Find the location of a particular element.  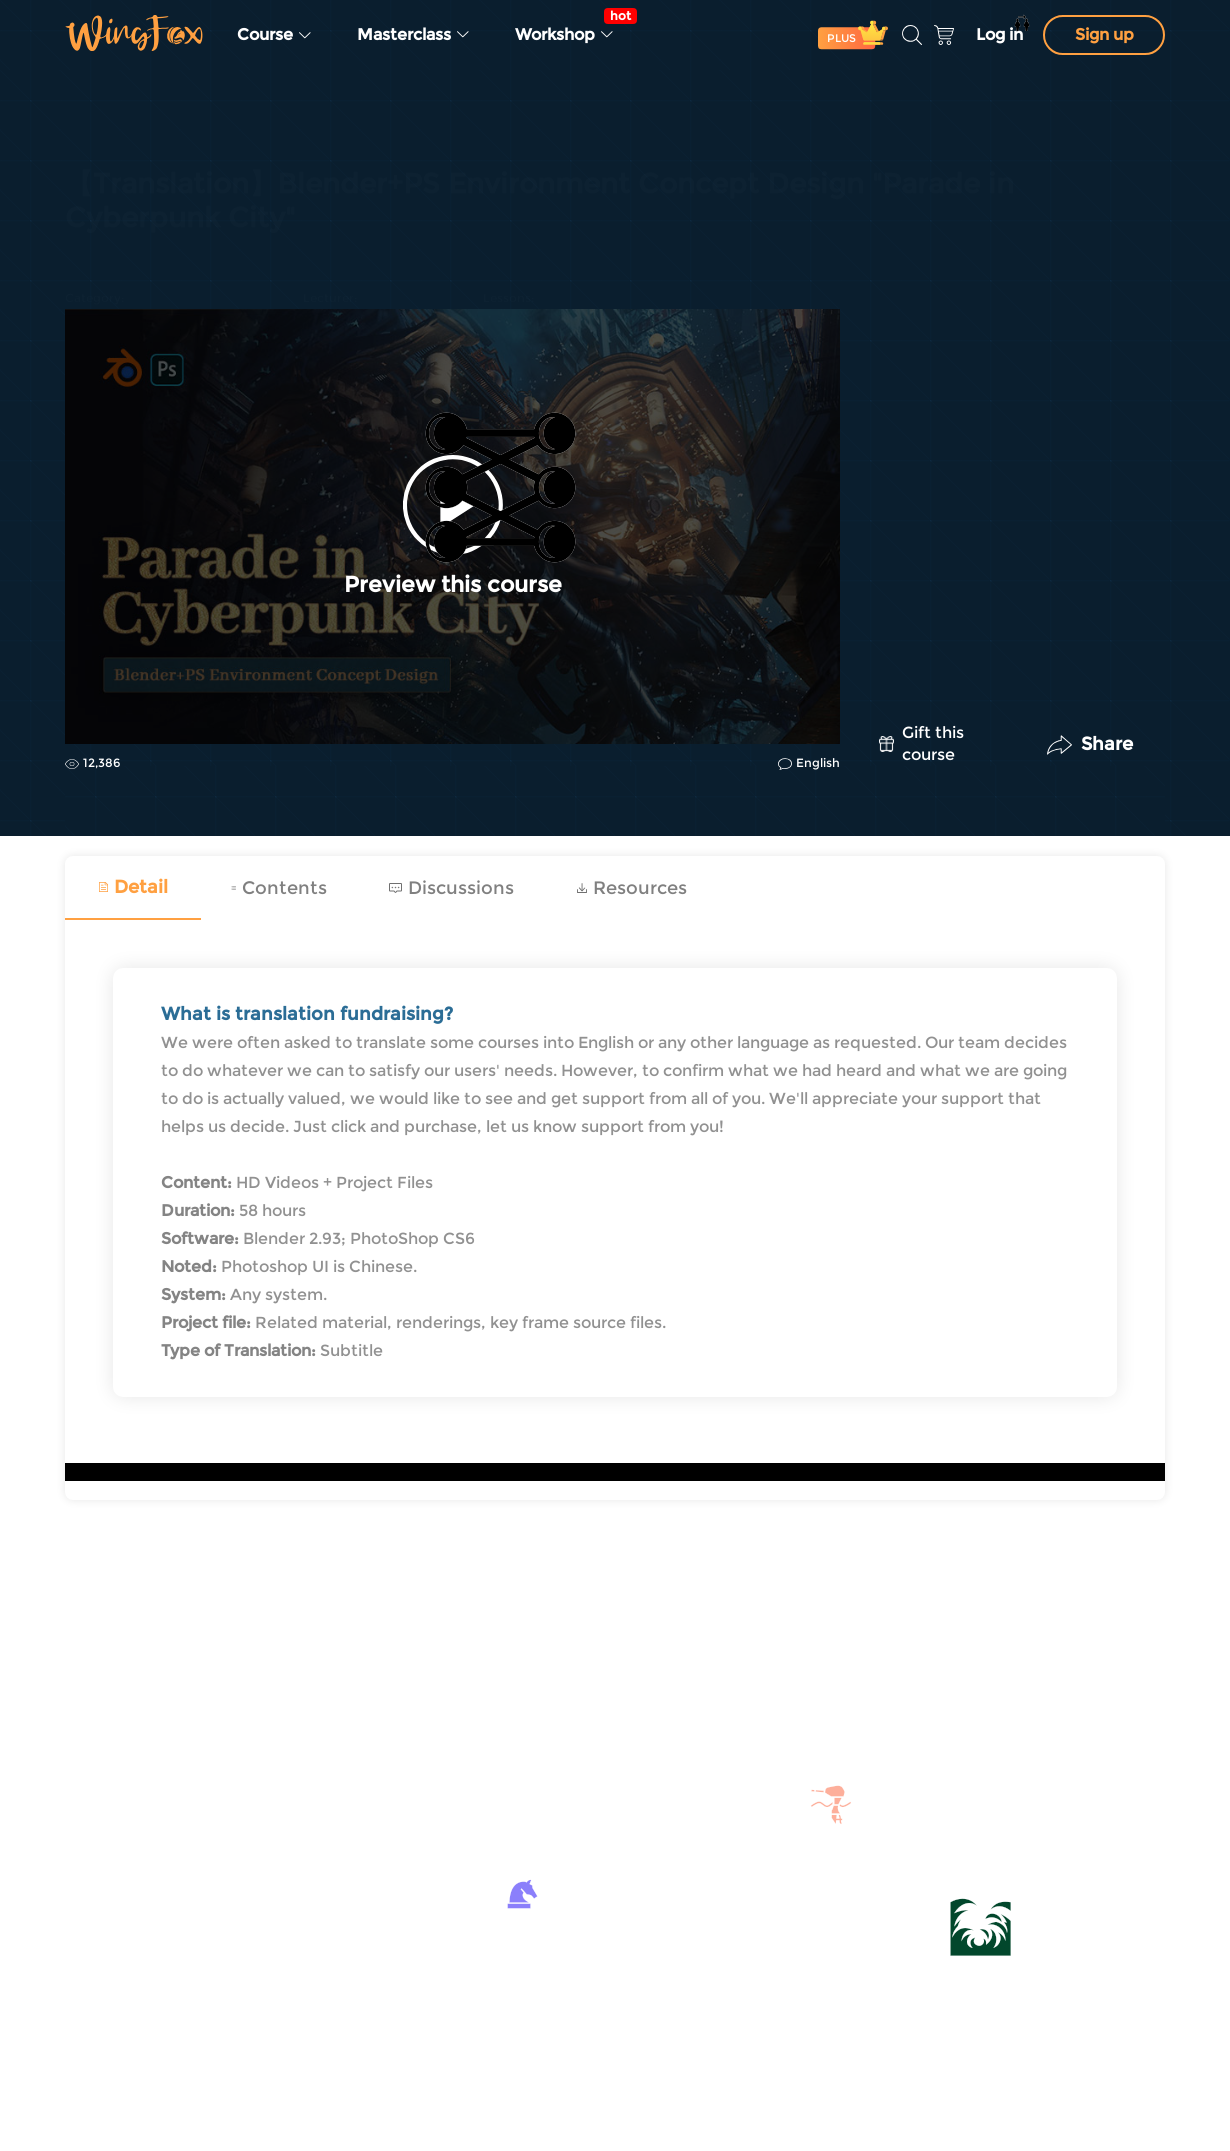

access boat engine controls or settings is located at coordinates (831, 1805).